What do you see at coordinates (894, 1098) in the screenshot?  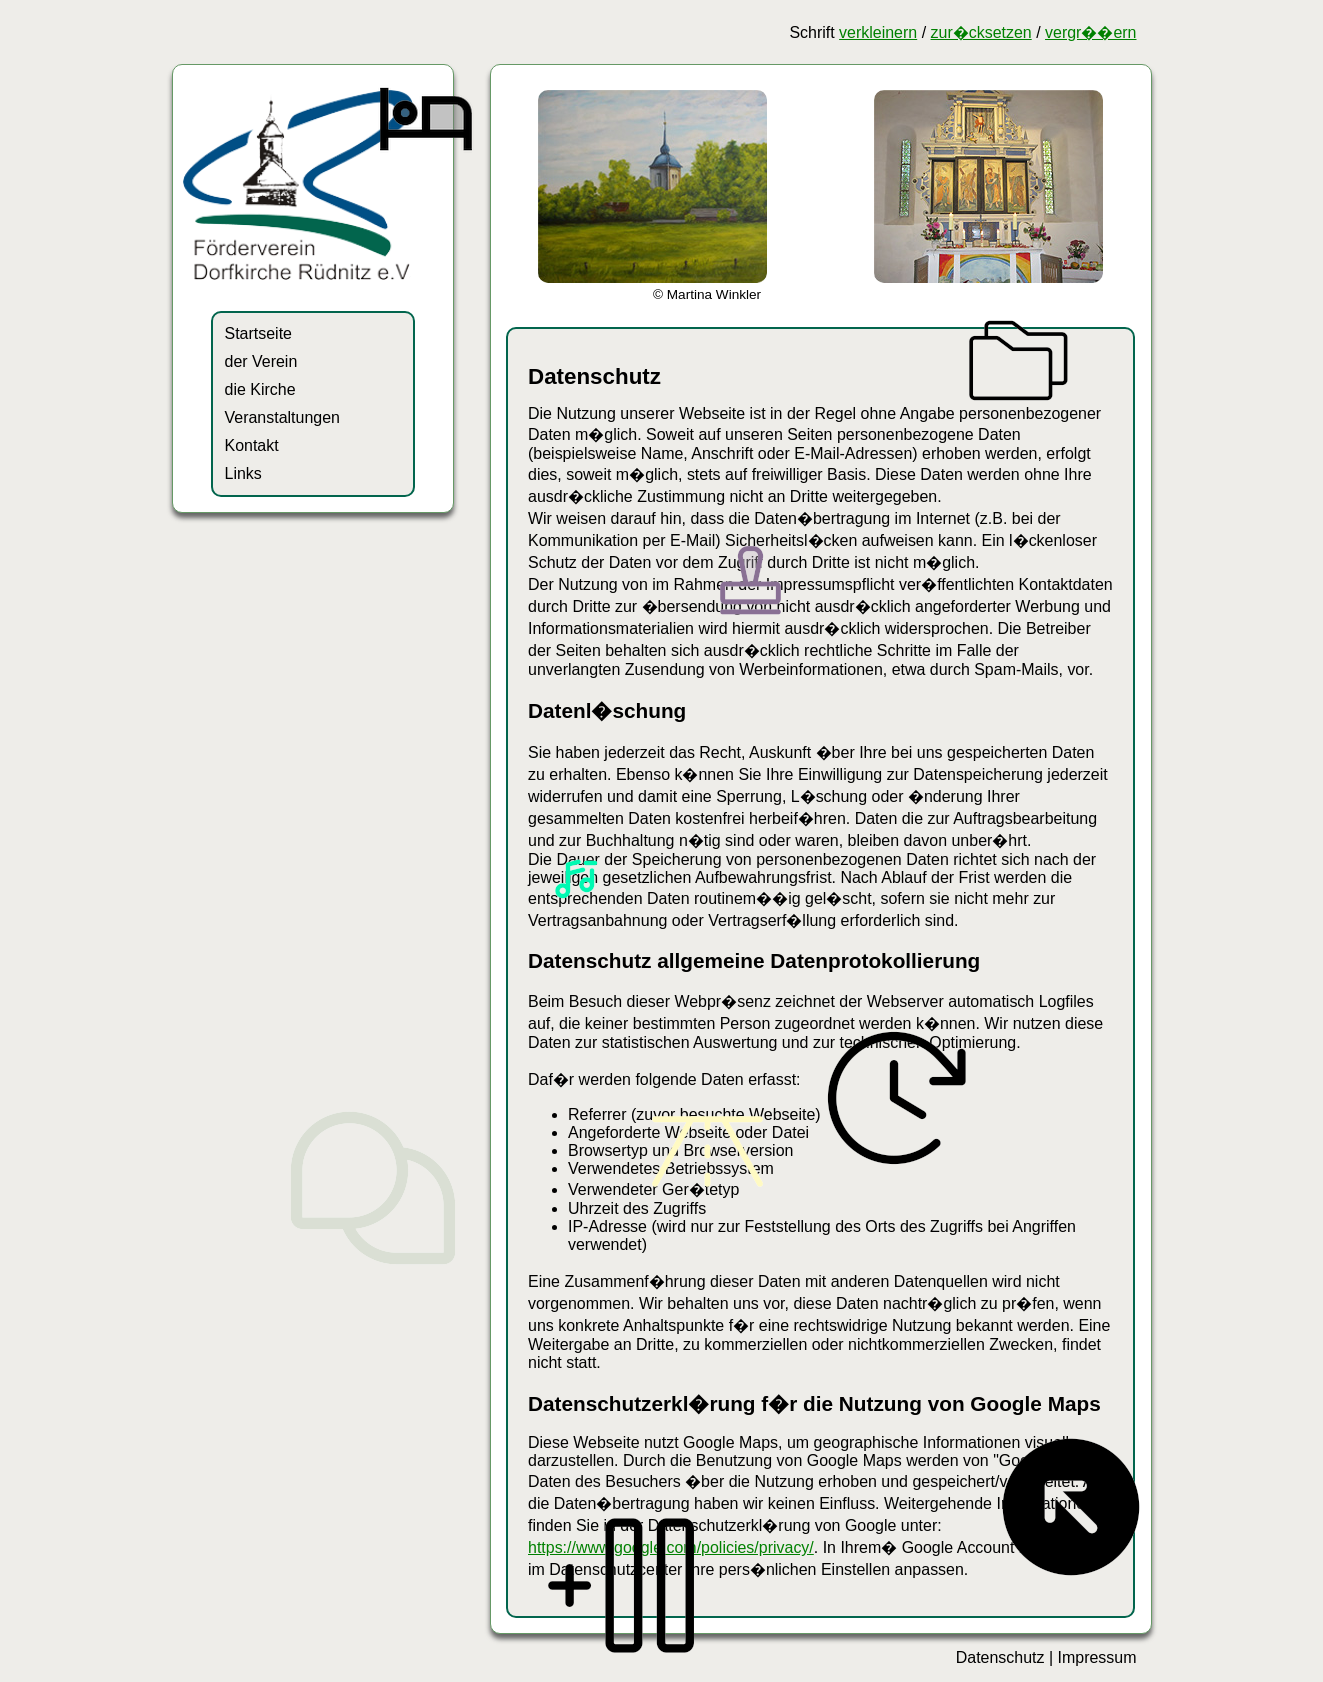 I see `restore to a previous version` at bounding box center [894, 1098].